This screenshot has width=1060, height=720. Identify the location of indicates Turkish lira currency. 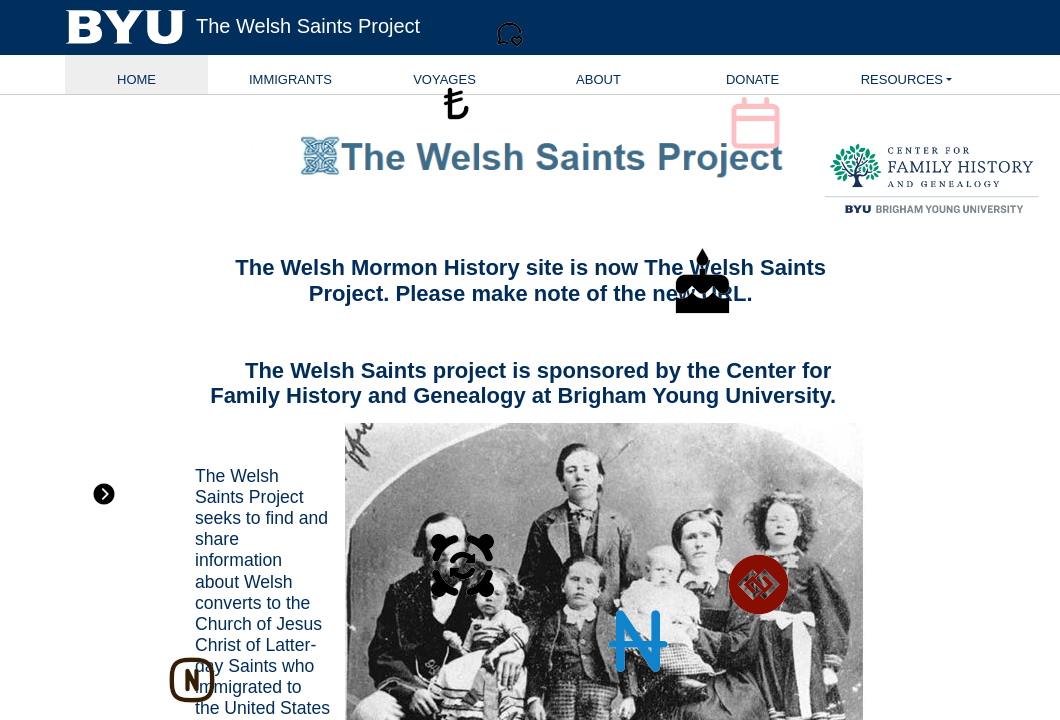
(454, 103).